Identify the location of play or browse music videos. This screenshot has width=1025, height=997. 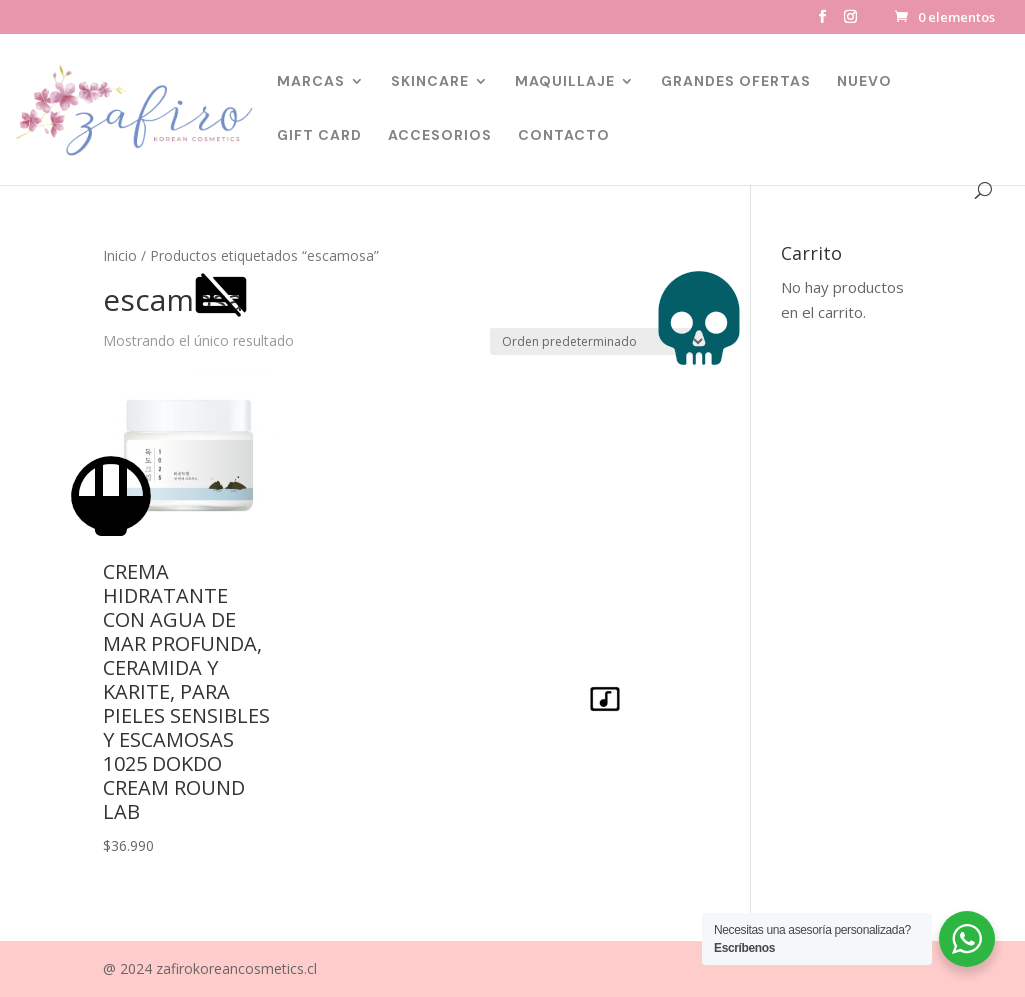
(605, 699).